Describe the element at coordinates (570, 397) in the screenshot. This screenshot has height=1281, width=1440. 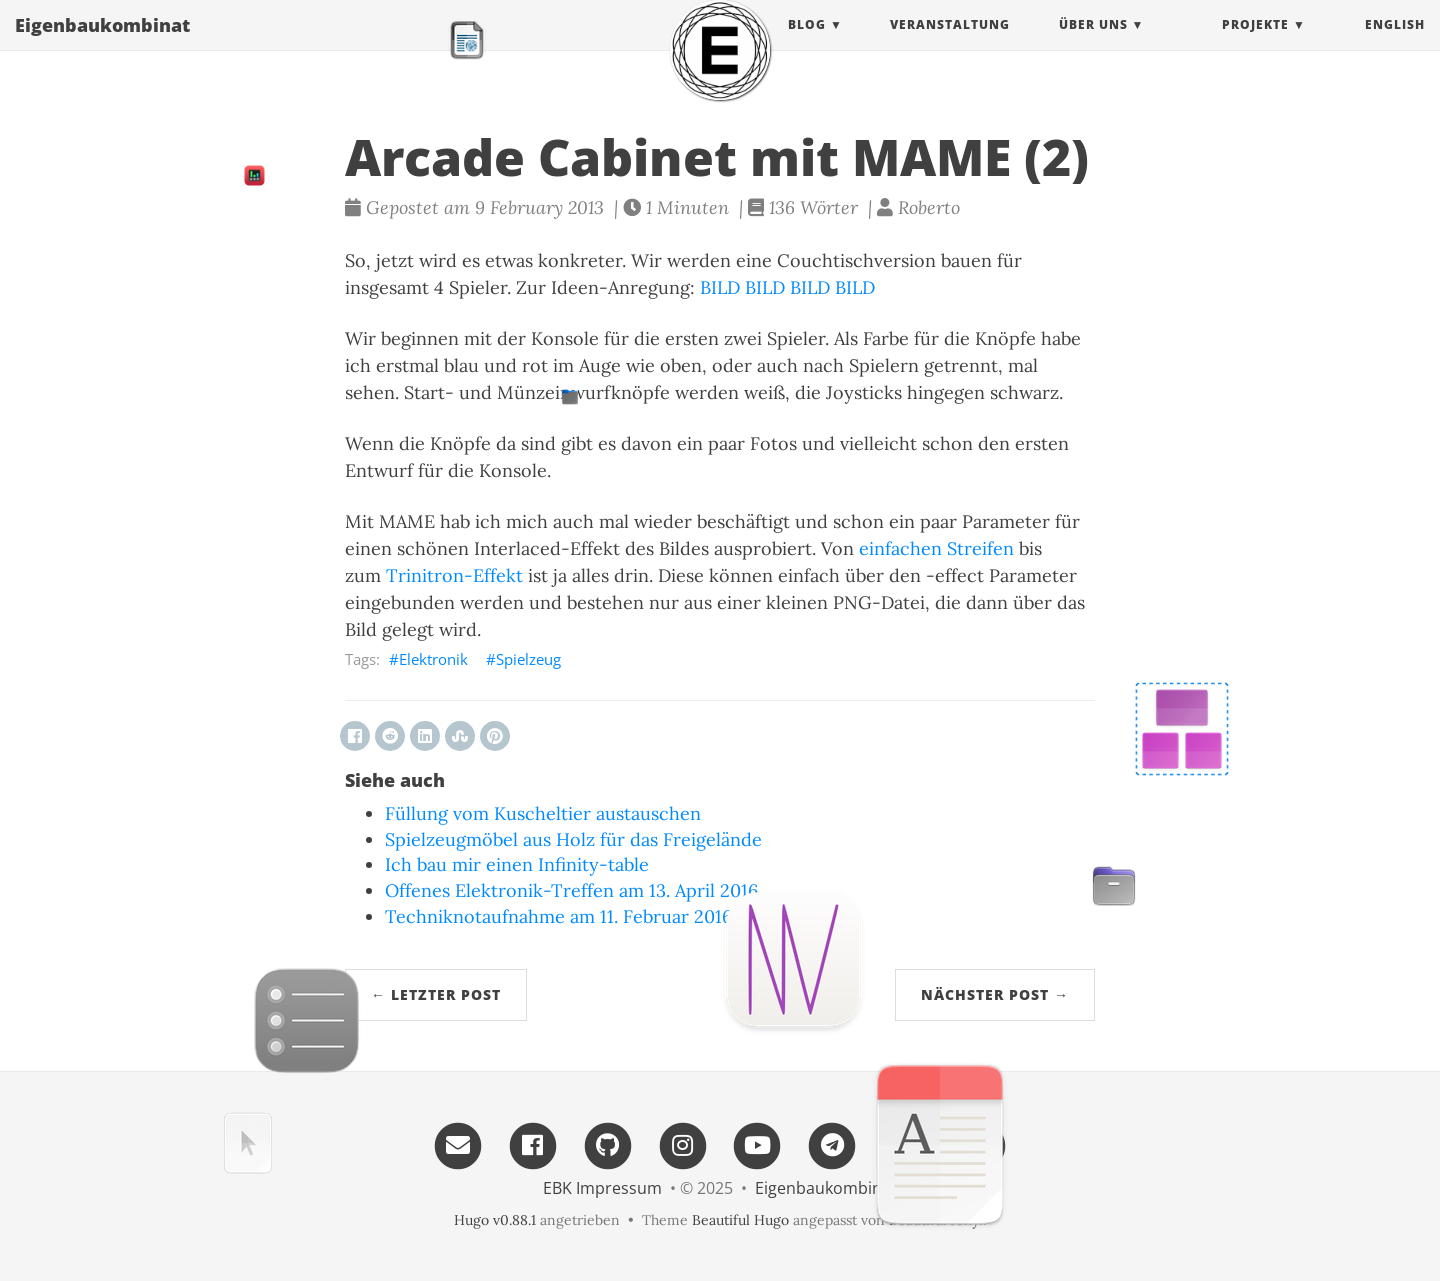
I see `open folder to view contents` at that location.